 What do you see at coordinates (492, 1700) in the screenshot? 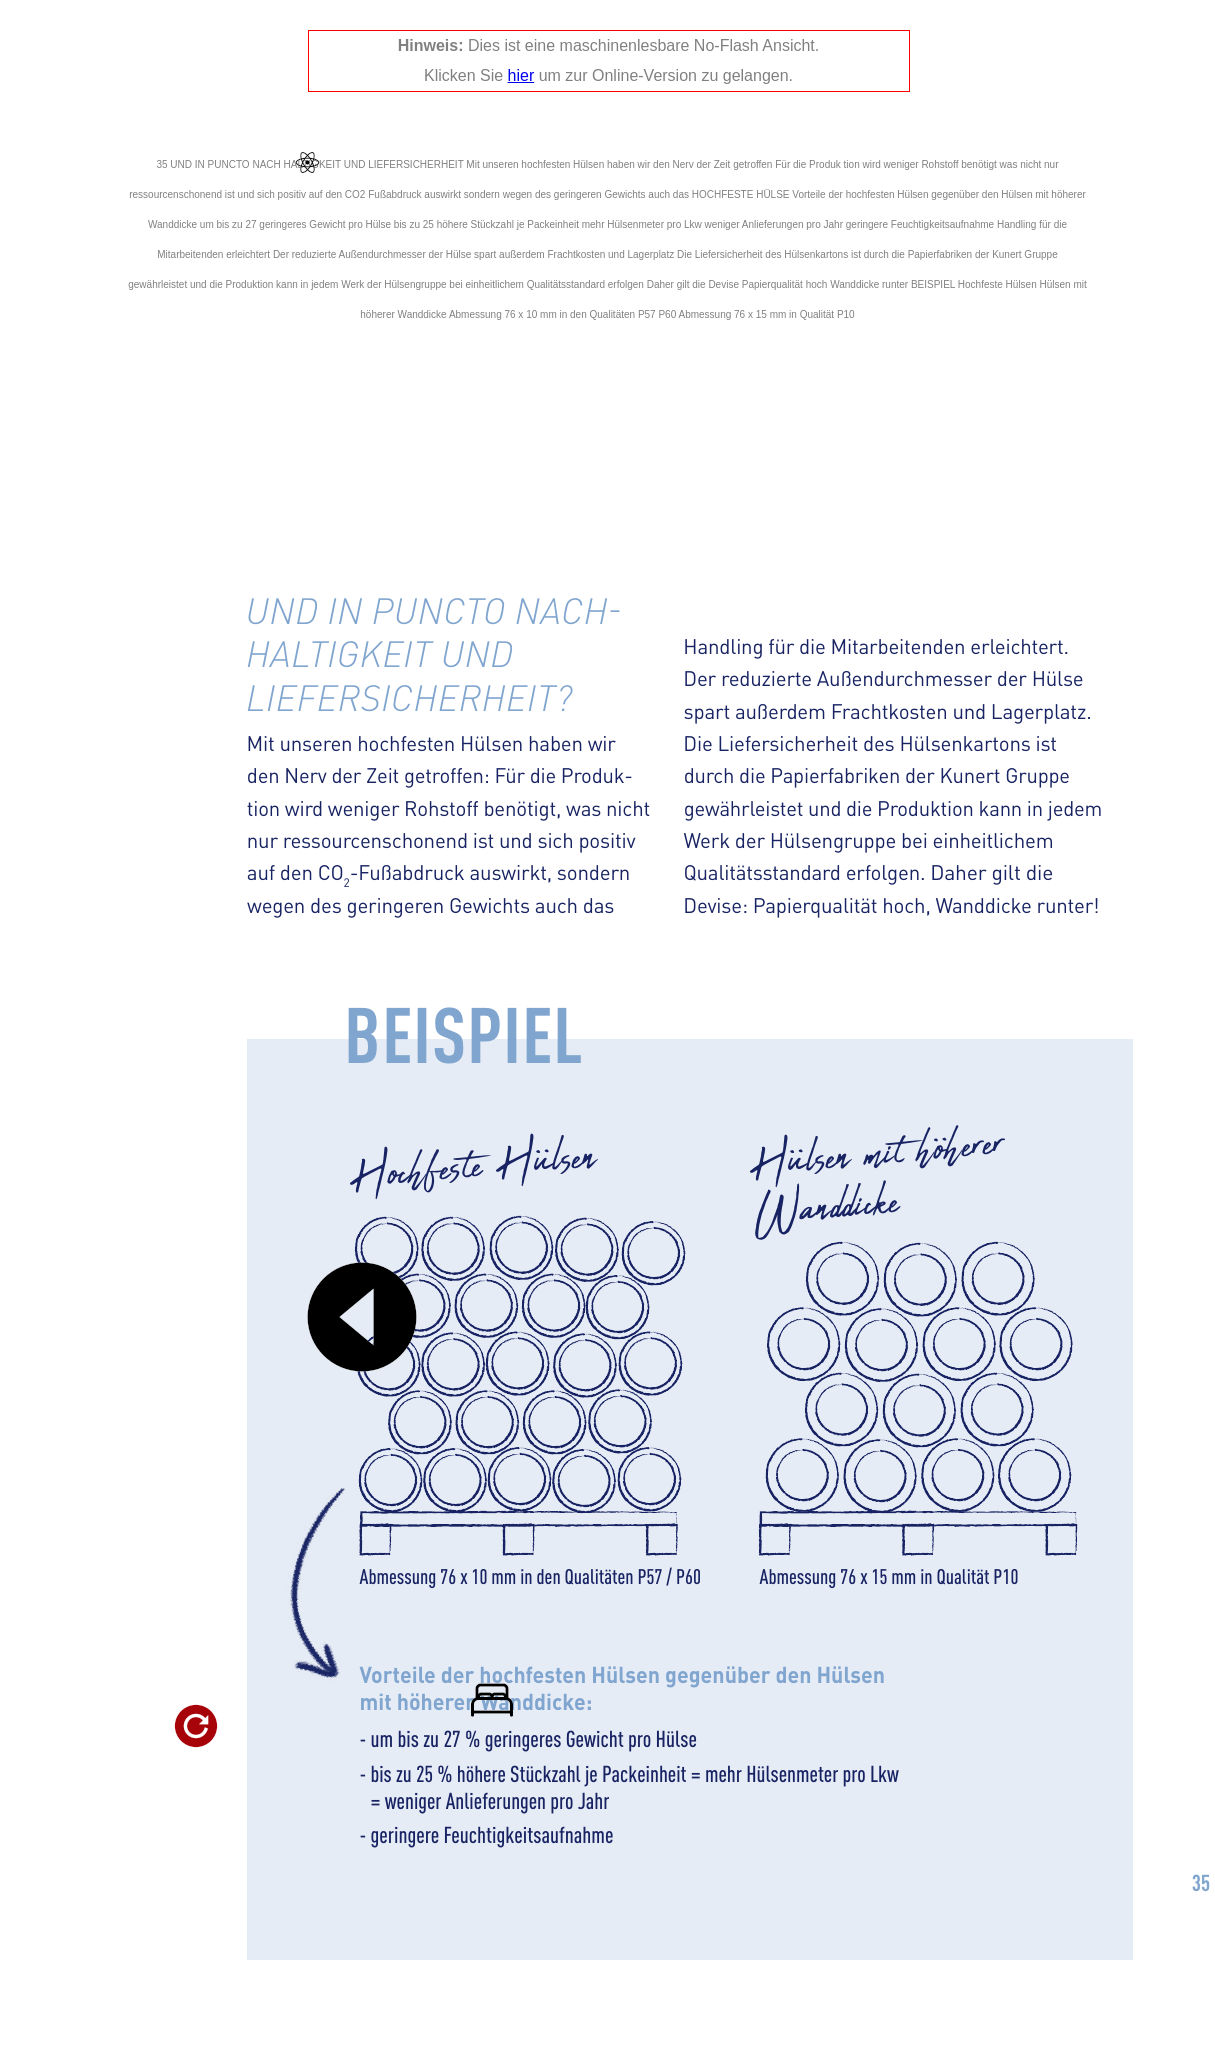
I see `view hotel or accommodation options` at bounding box center [492, 1700].